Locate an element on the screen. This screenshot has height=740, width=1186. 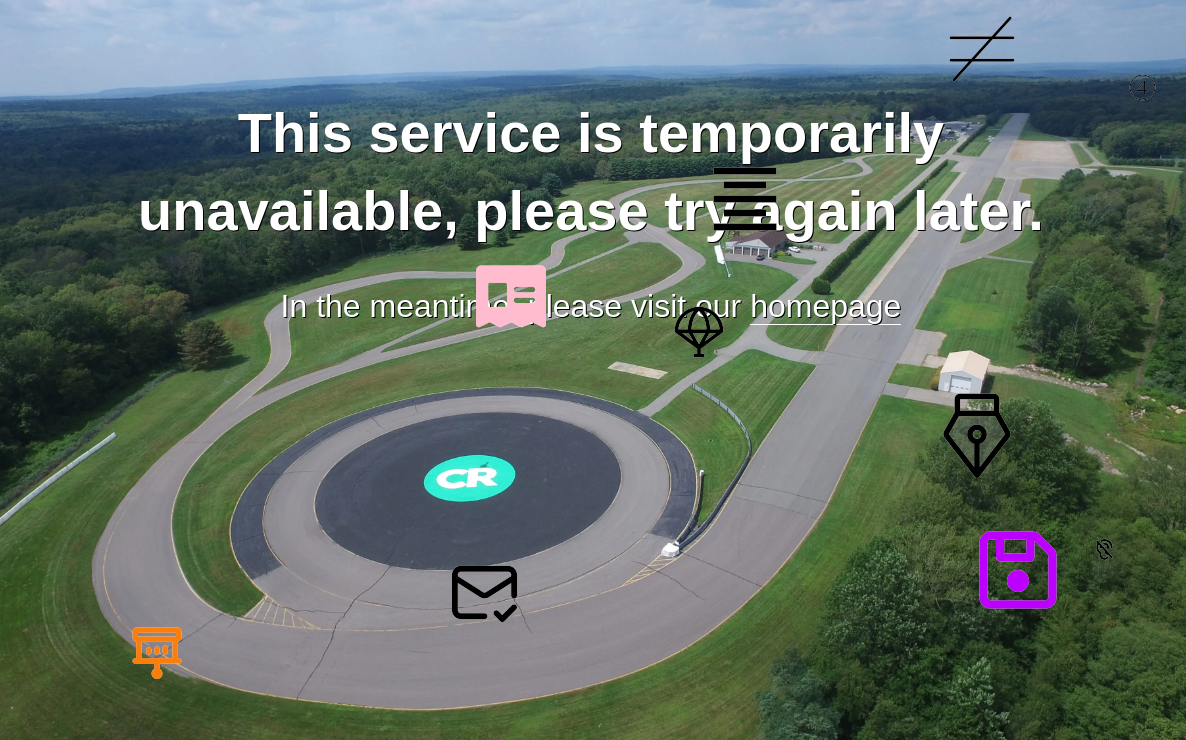
view presentation with charts is located at coordinates (157, 650).